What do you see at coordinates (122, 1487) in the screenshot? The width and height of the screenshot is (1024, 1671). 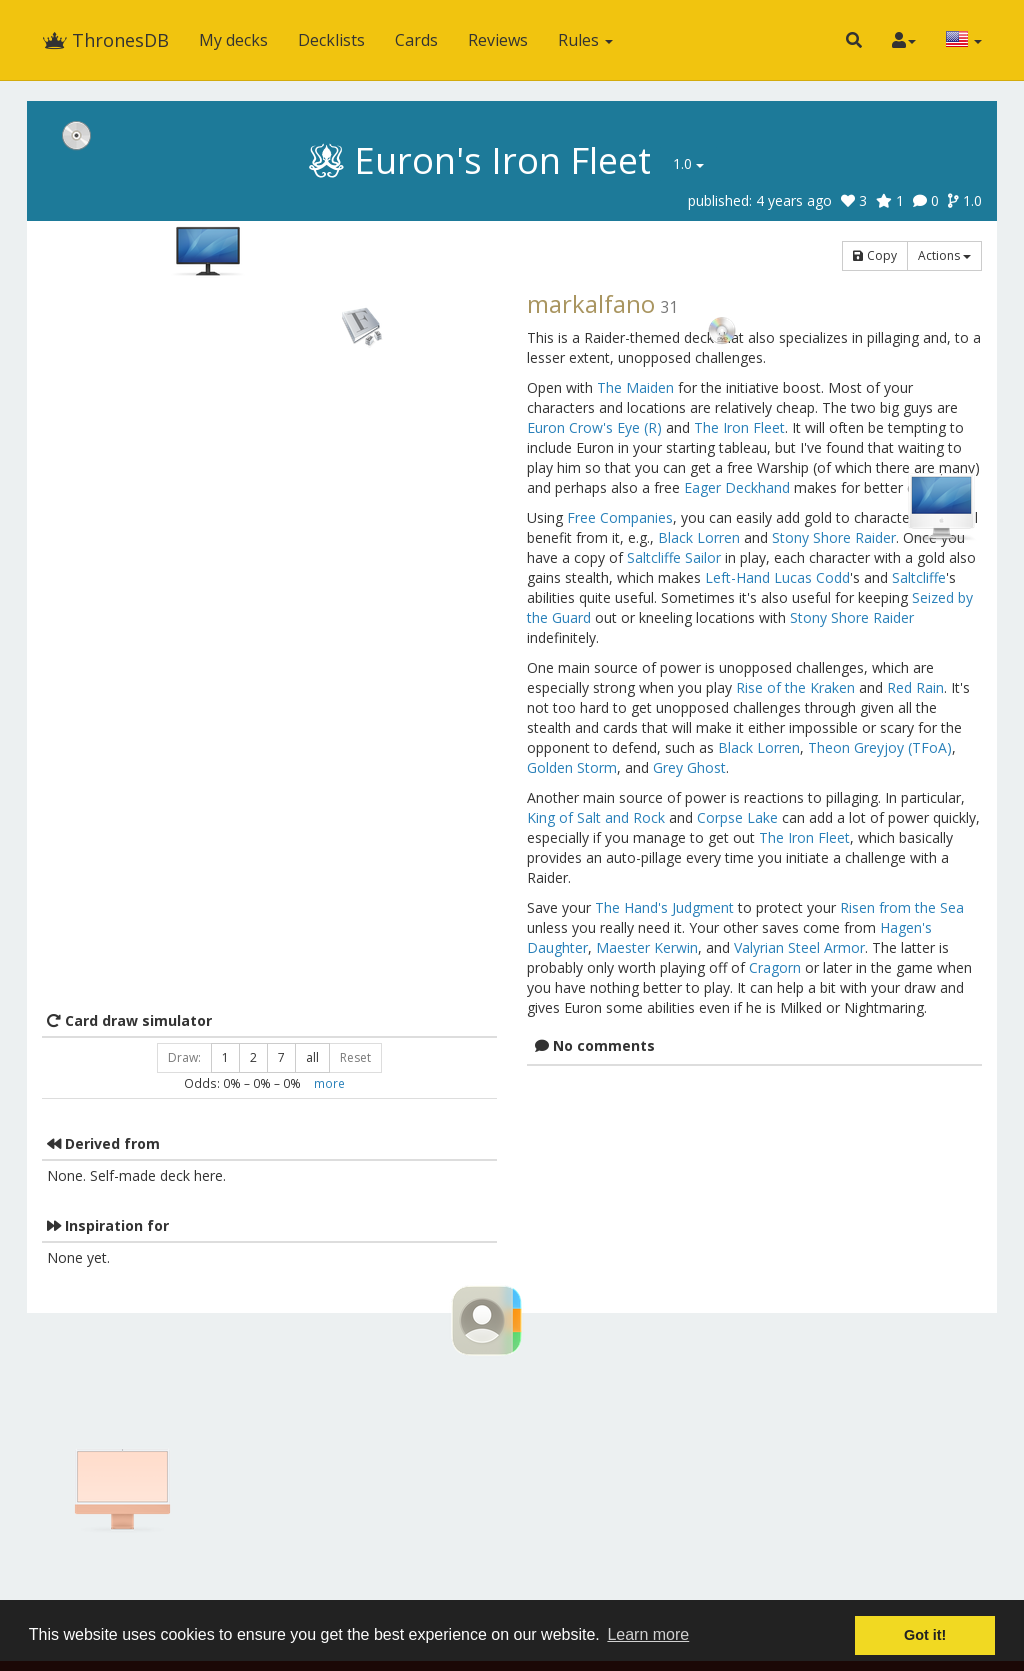 I see `represents an orange iMac device in system settings` at bounding box center [122, 1487].